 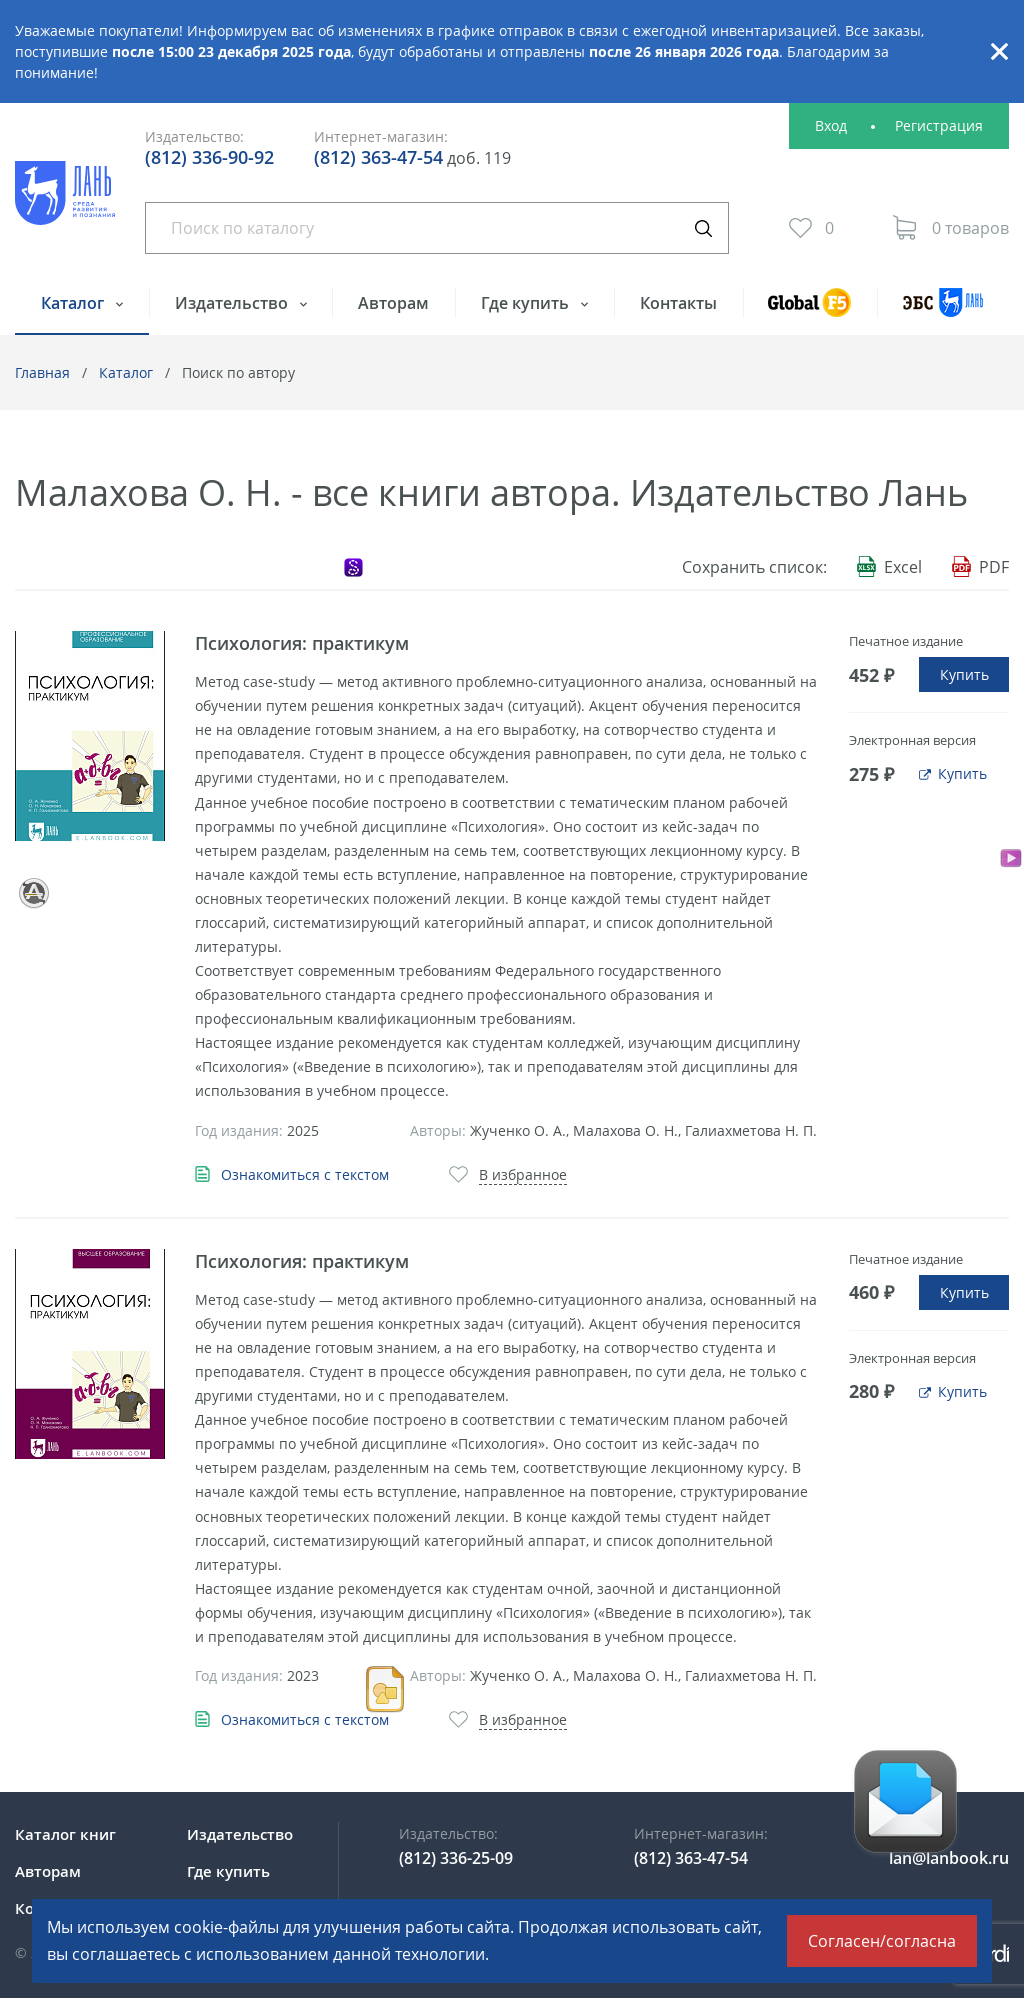 What do you see at coordinates (353, 567) in the screenshot?
I see `open Seamly2D pattern drafting application` at bounding box center [353, 567].